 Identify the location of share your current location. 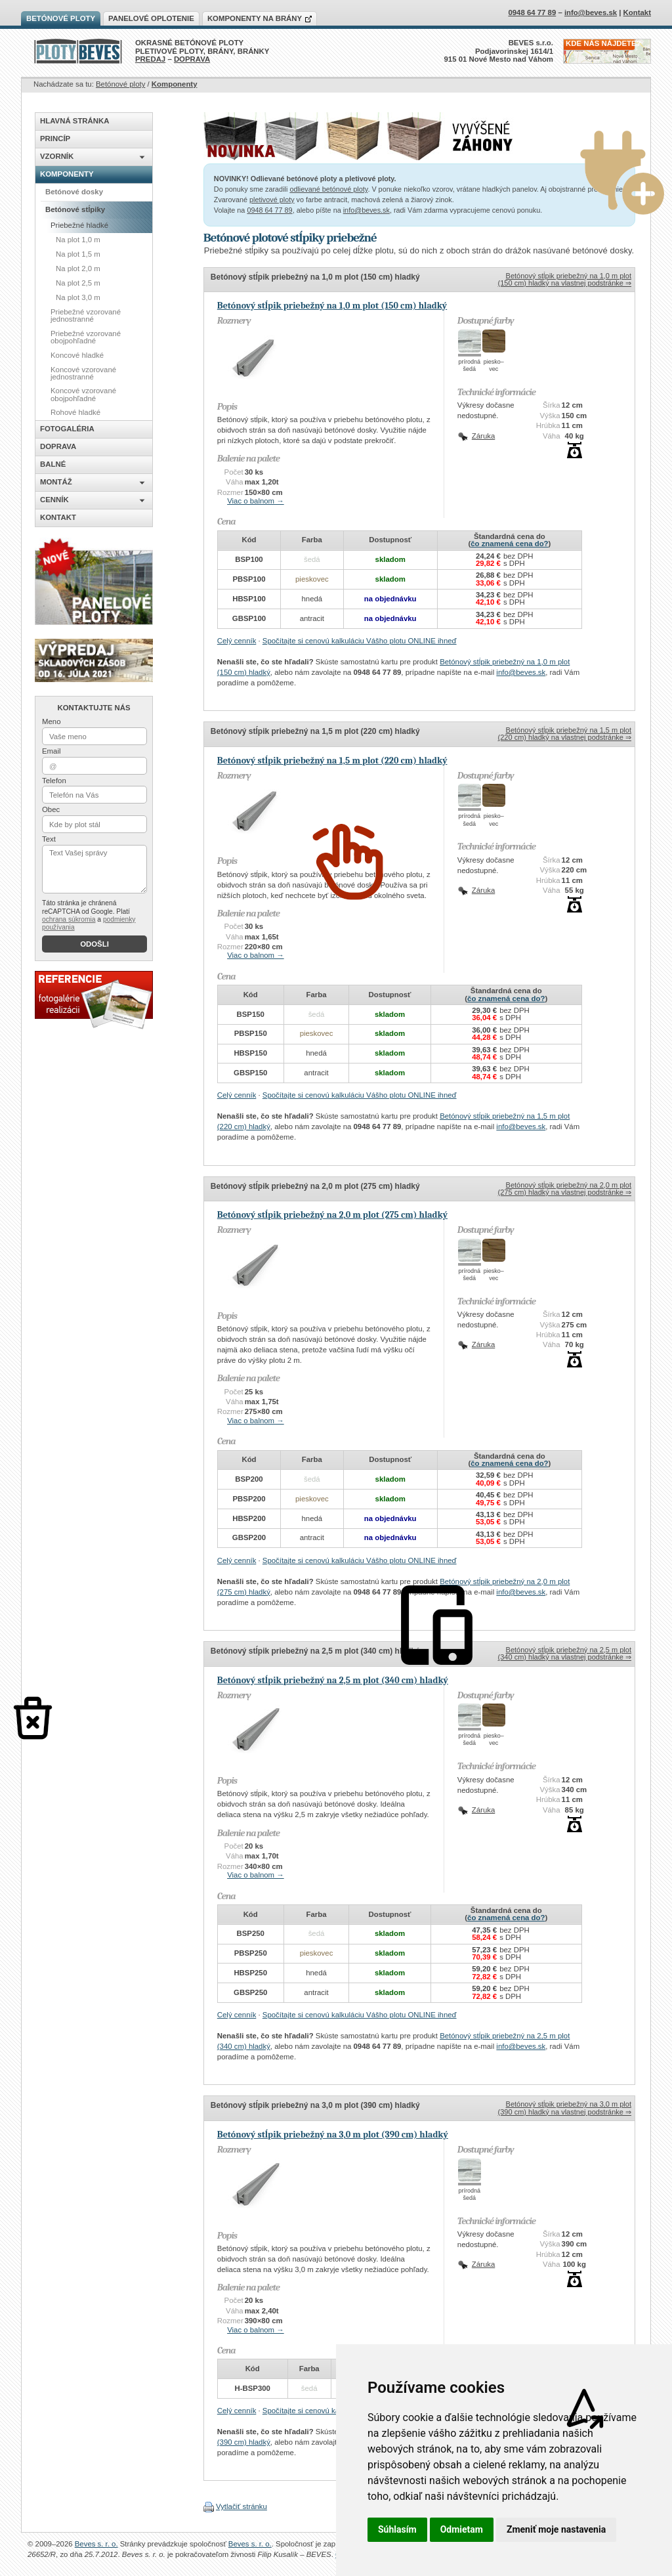
(584, 2408).